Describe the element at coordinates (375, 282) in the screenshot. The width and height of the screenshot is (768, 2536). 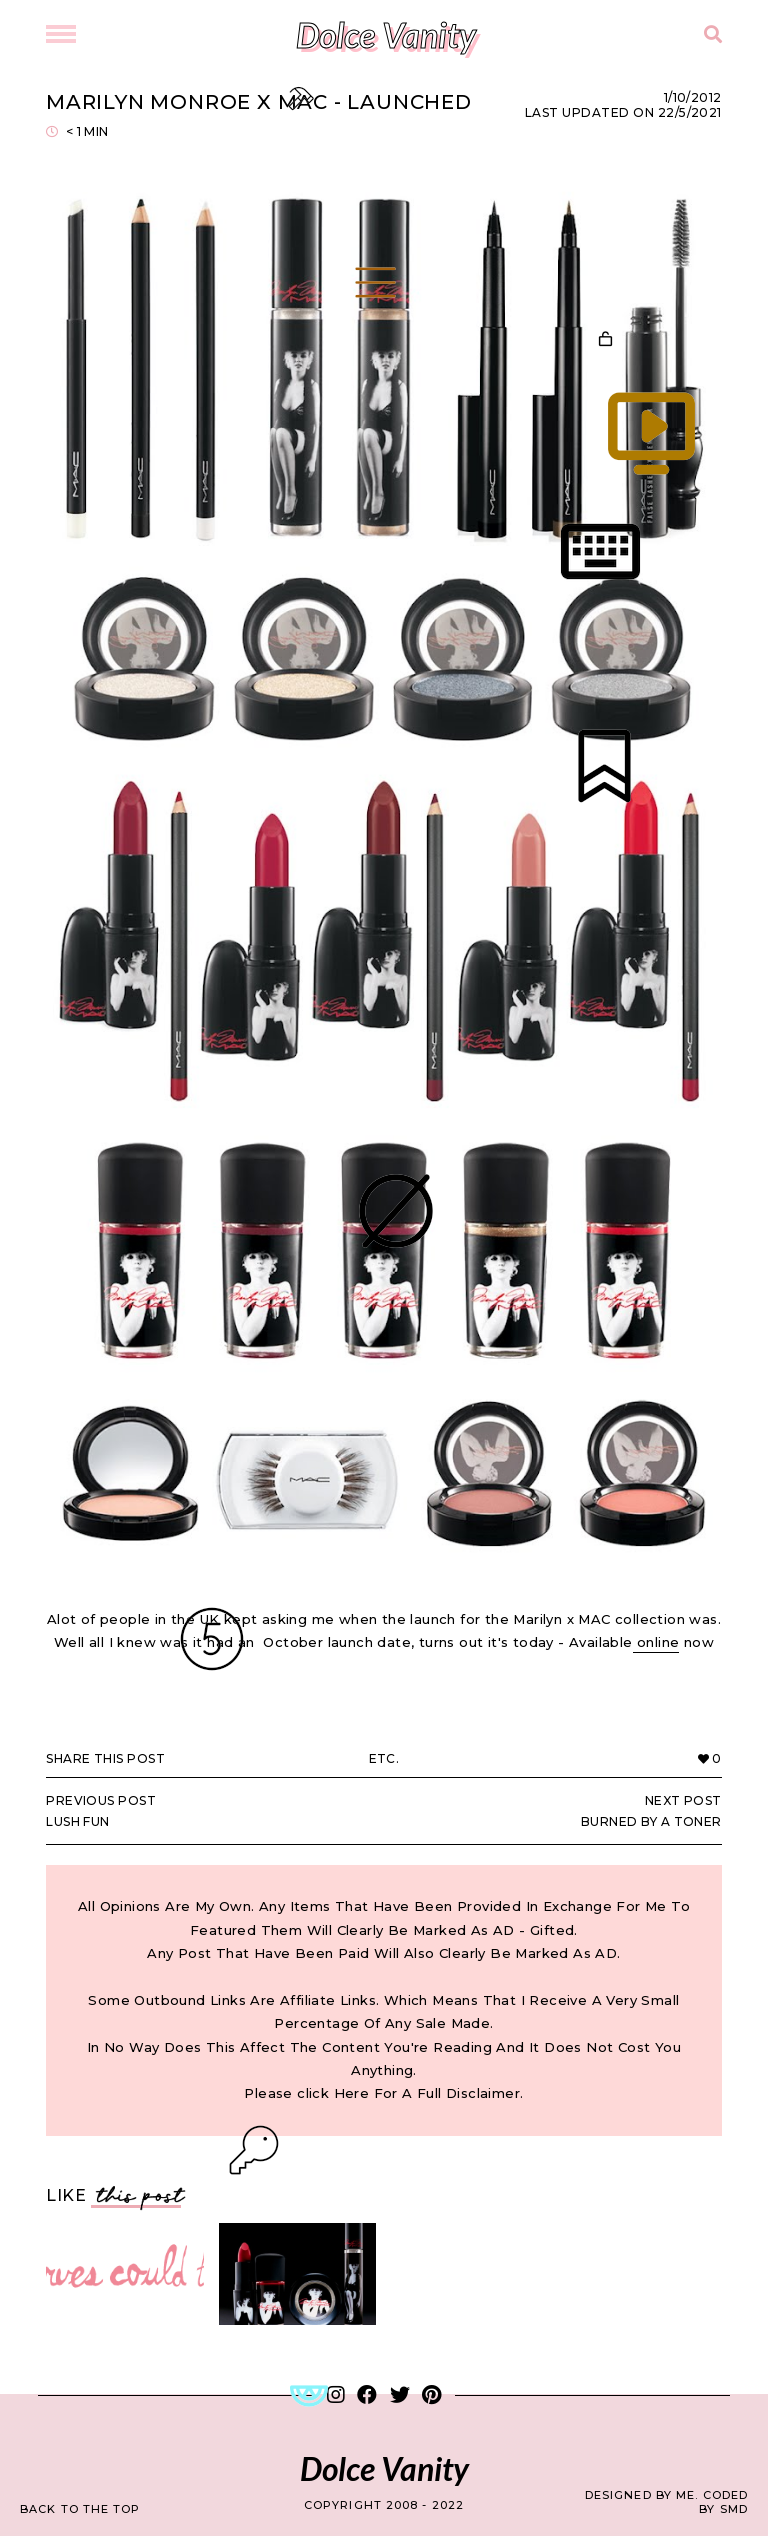
I see `view items in list format` at that location.